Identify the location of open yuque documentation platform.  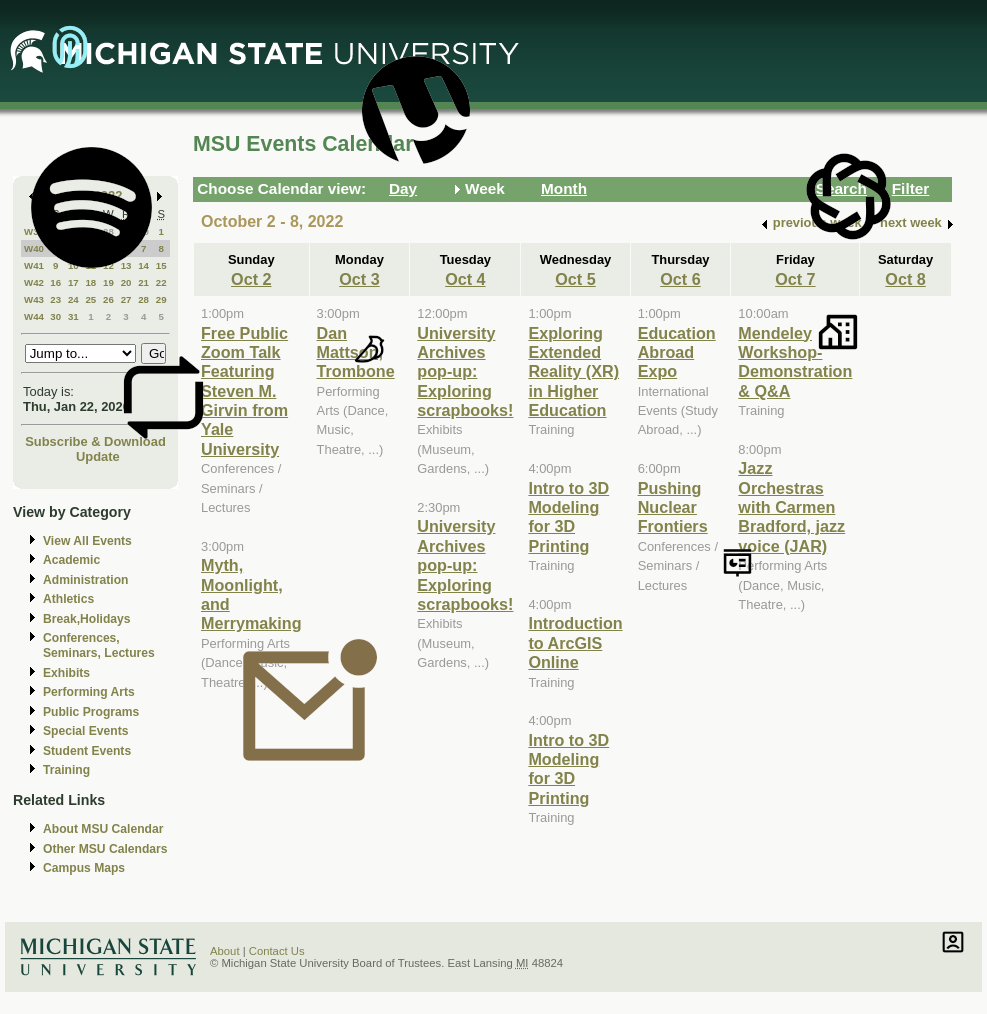
(369, 348).